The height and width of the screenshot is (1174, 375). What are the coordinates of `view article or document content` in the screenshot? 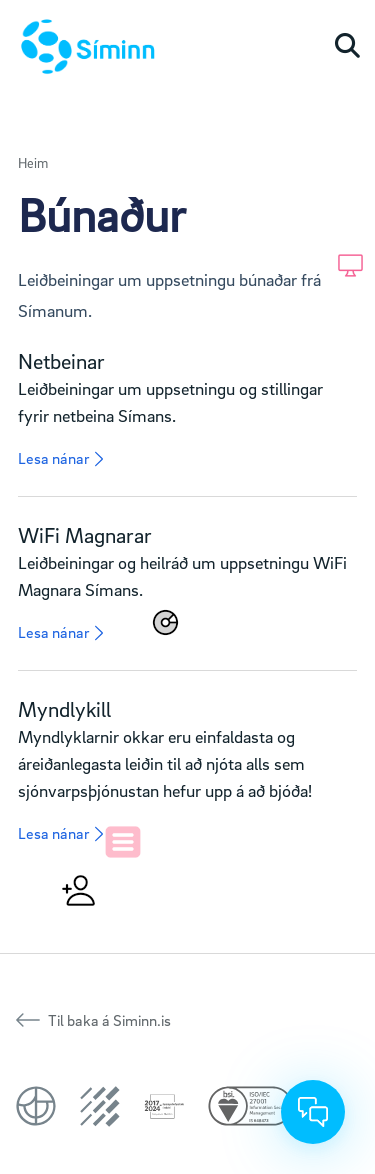 It's located at (123, 842).